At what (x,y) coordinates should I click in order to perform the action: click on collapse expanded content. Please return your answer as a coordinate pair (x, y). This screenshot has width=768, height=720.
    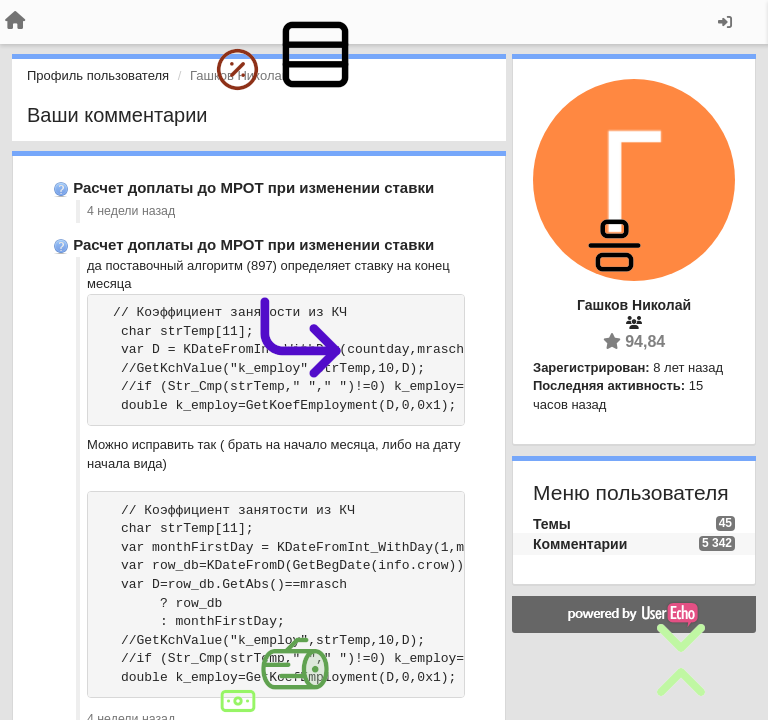
    Looking at the image, I should click on (681, 660).